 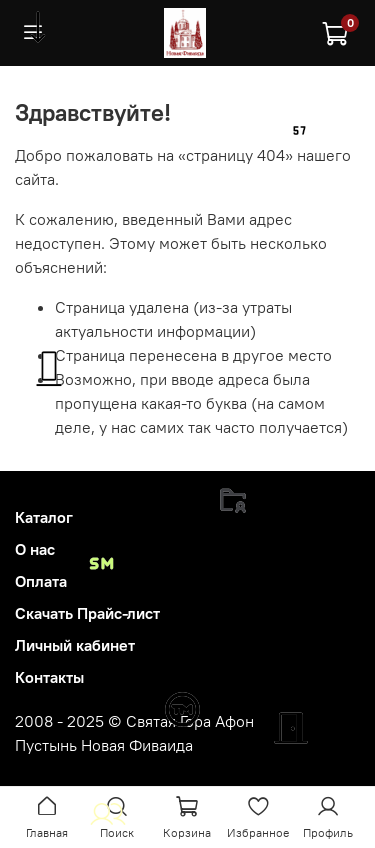 I want to click on indicates a service mark designation, so click(x=101, y=563).